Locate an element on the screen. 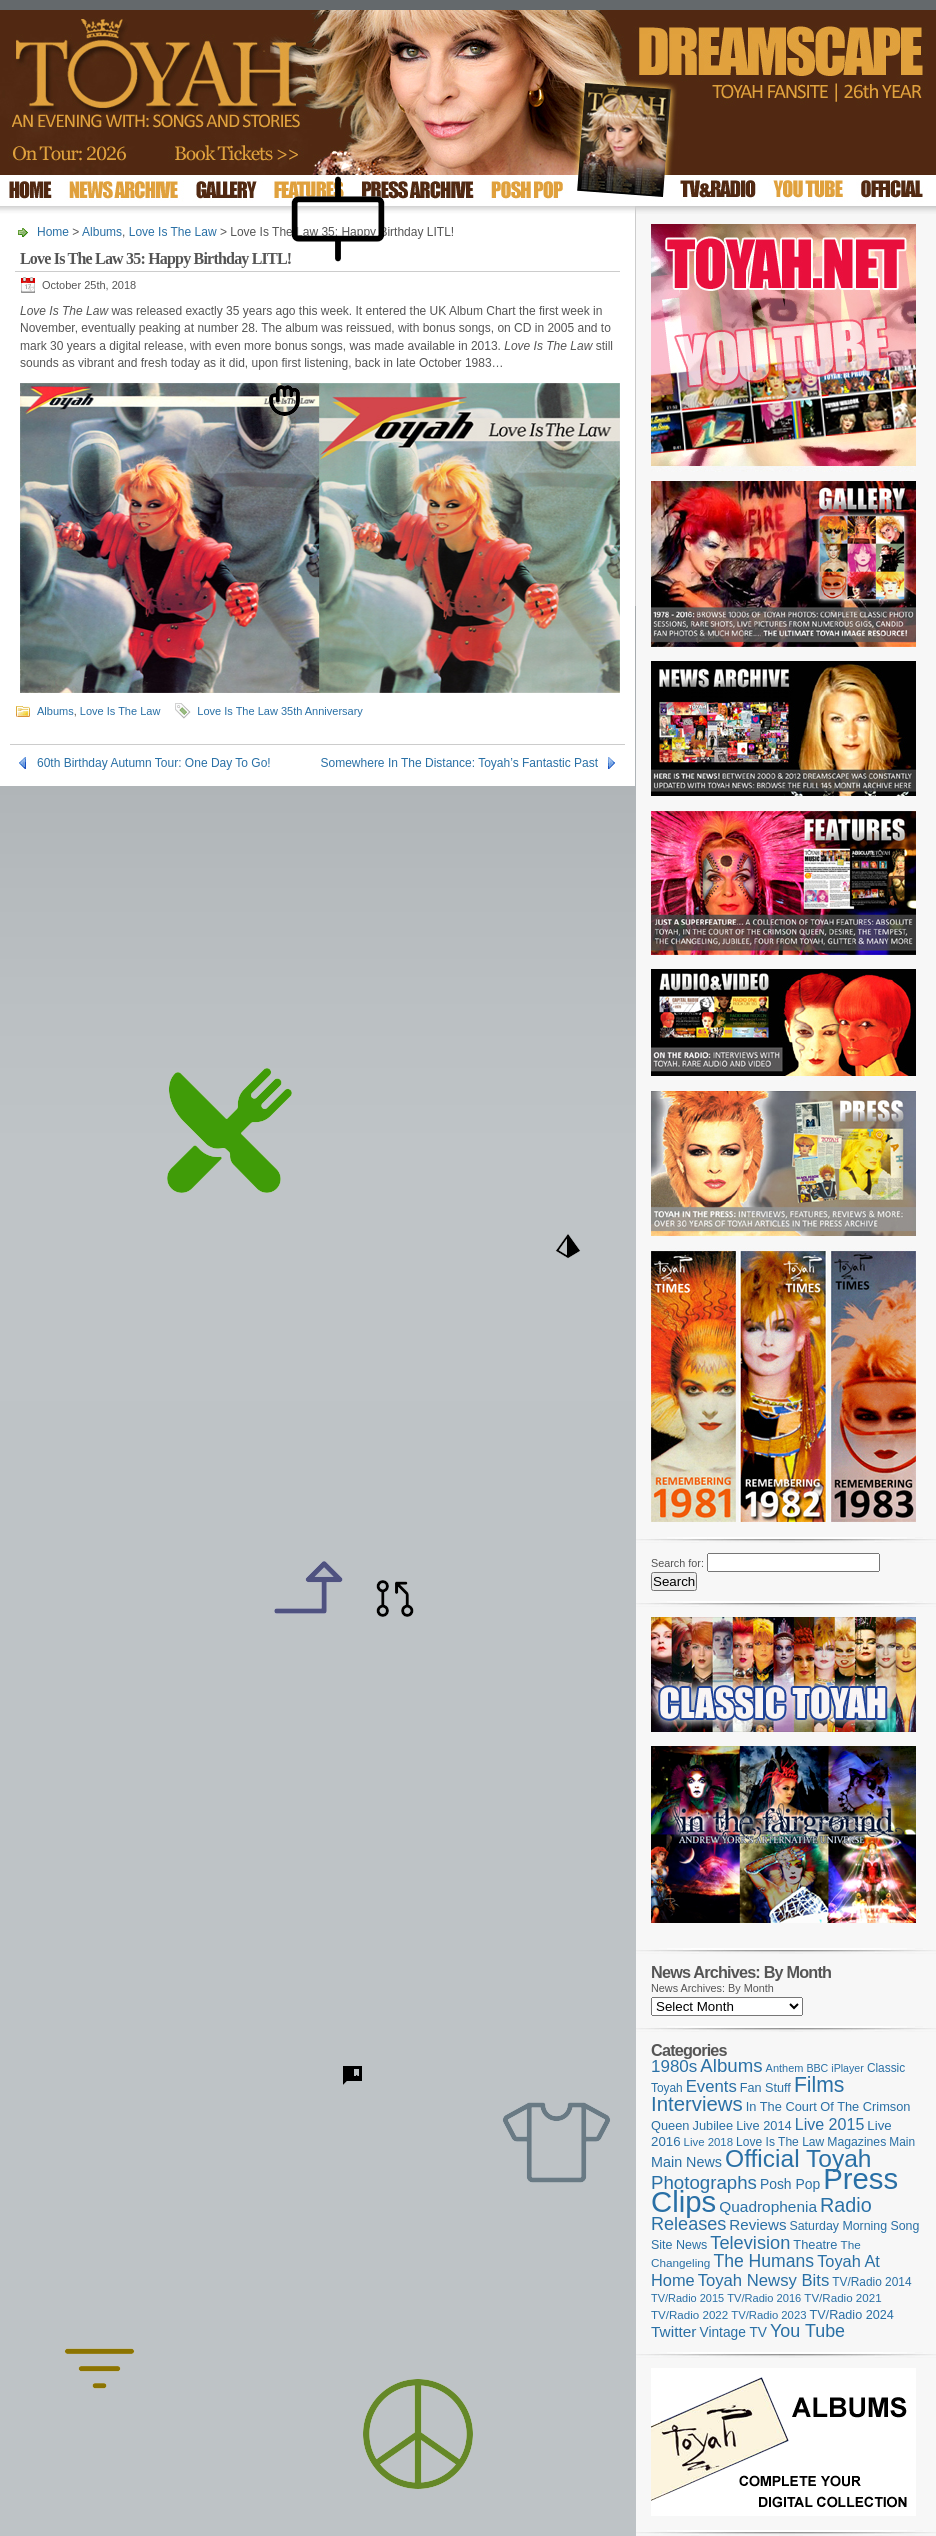 This screenshot has width=936, height=2536. drag to reorder items is located at coordinates (284, 396).